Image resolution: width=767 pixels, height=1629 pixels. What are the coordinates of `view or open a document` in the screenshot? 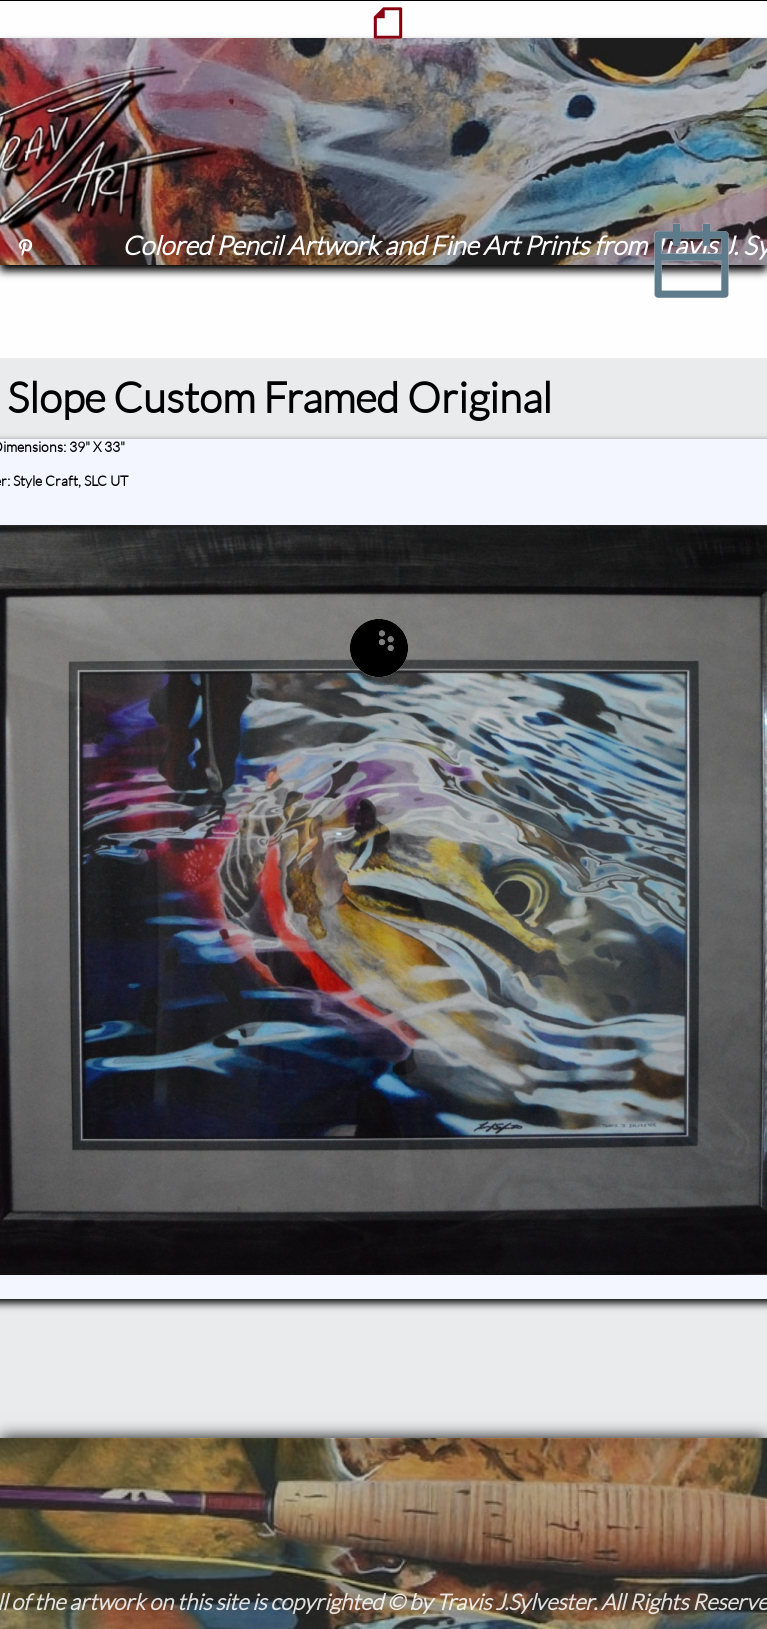 It's located at (388, 23).